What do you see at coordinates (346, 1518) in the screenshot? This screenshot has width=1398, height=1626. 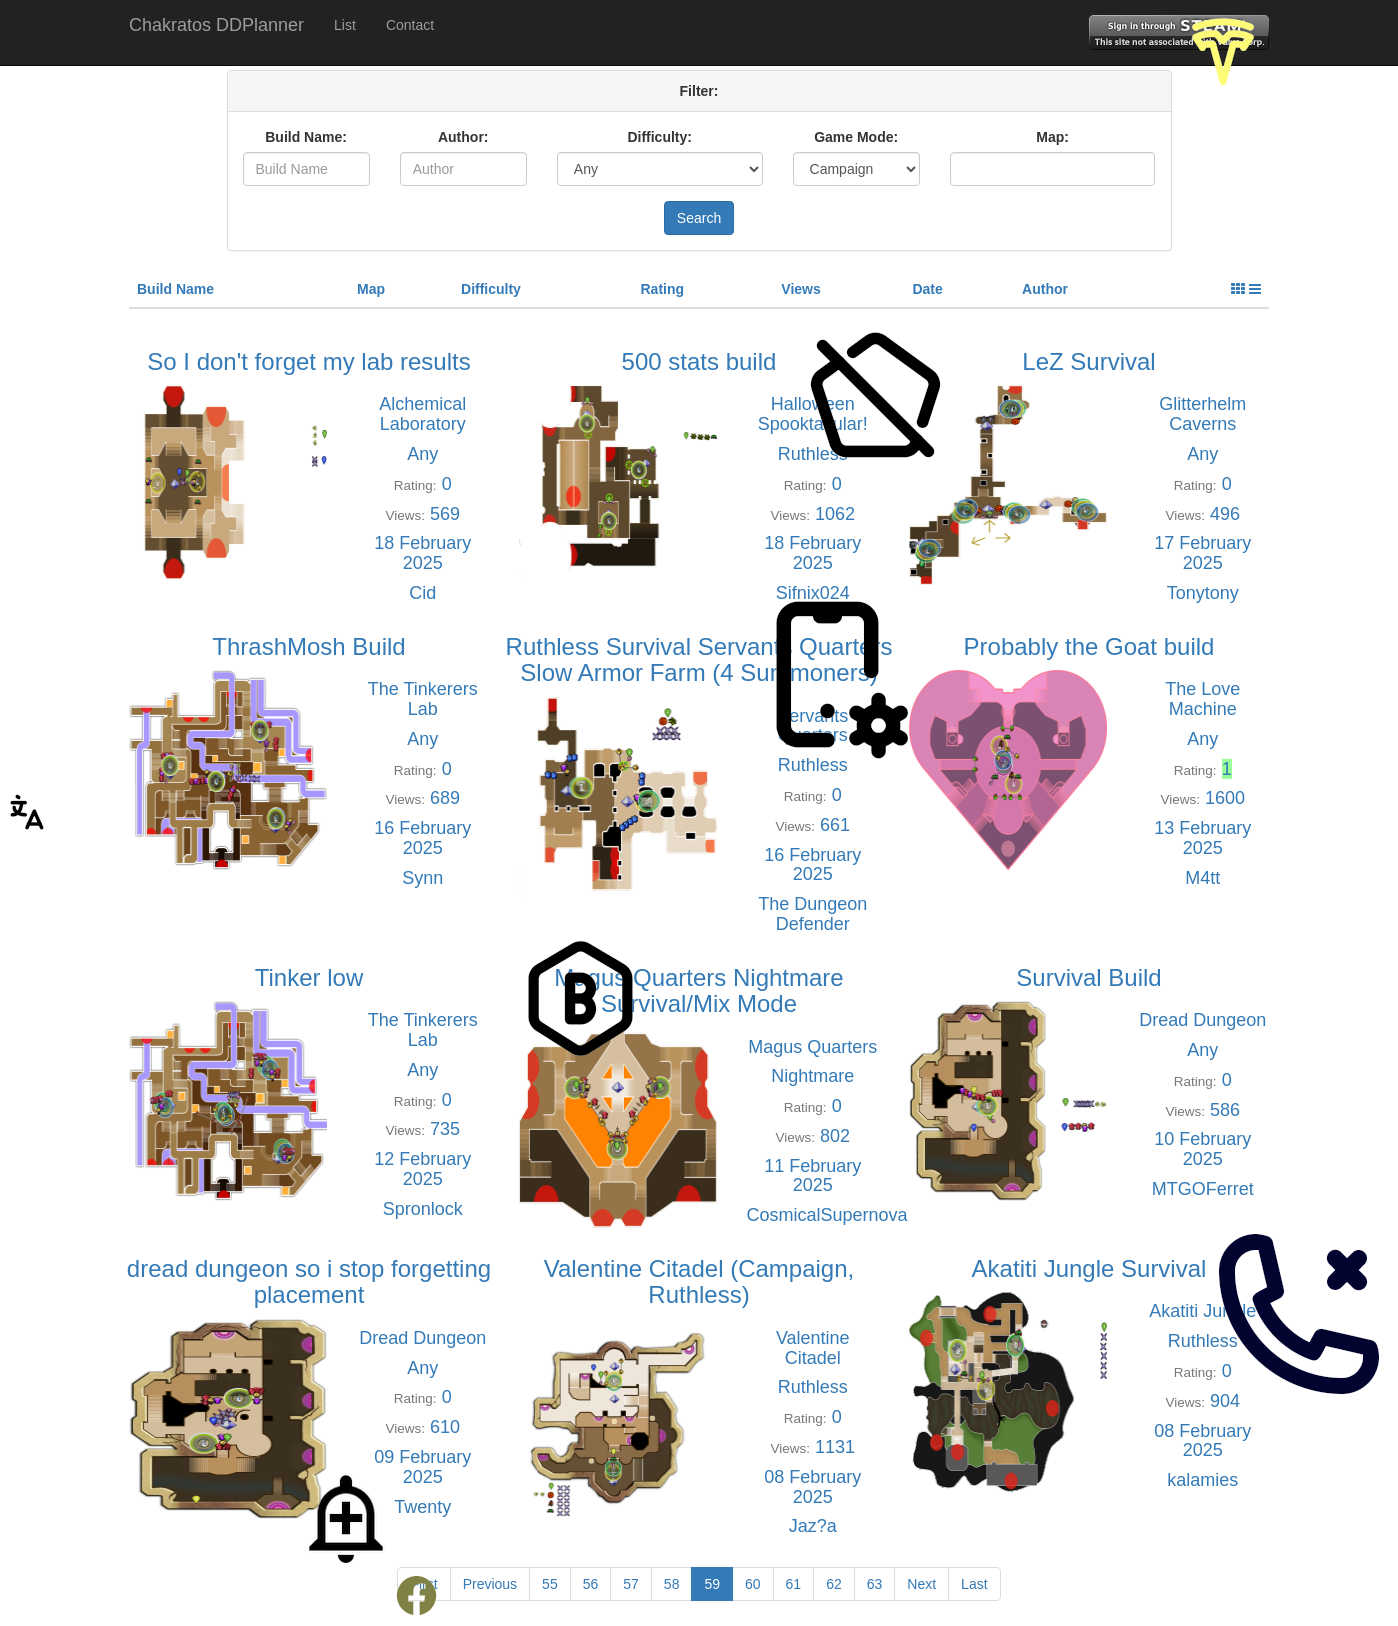 I see `add a new reminder or alert` at bounding box center [346, 1518].